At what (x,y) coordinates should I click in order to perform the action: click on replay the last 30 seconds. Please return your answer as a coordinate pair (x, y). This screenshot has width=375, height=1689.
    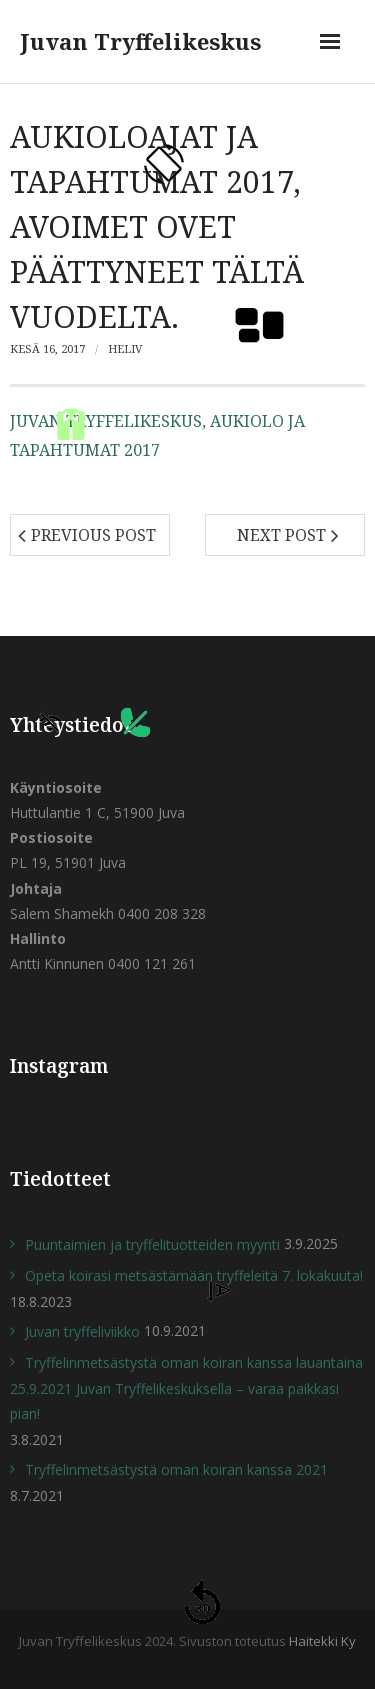
    Looking at the image, I should click on (202, 1604).